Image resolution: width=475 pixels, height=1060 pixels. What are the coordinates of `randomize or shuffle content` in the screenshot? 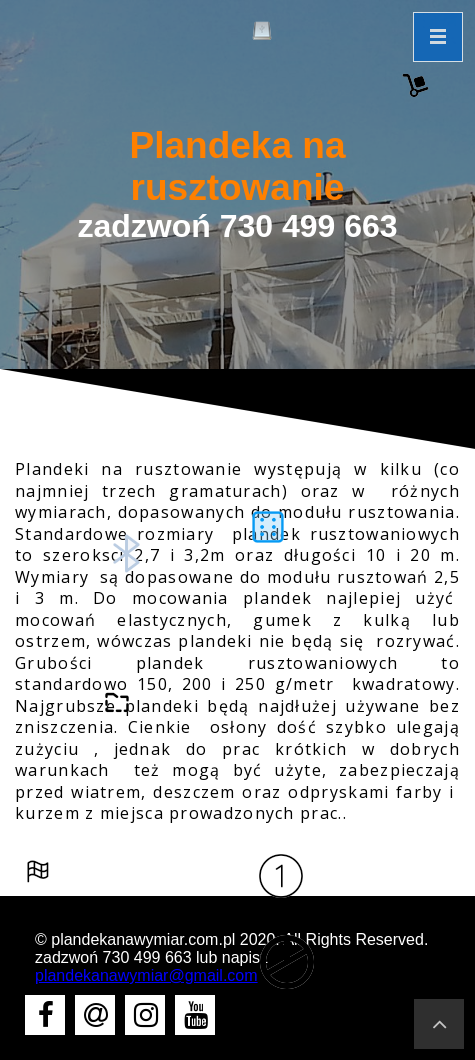 It's located at (268, 527).